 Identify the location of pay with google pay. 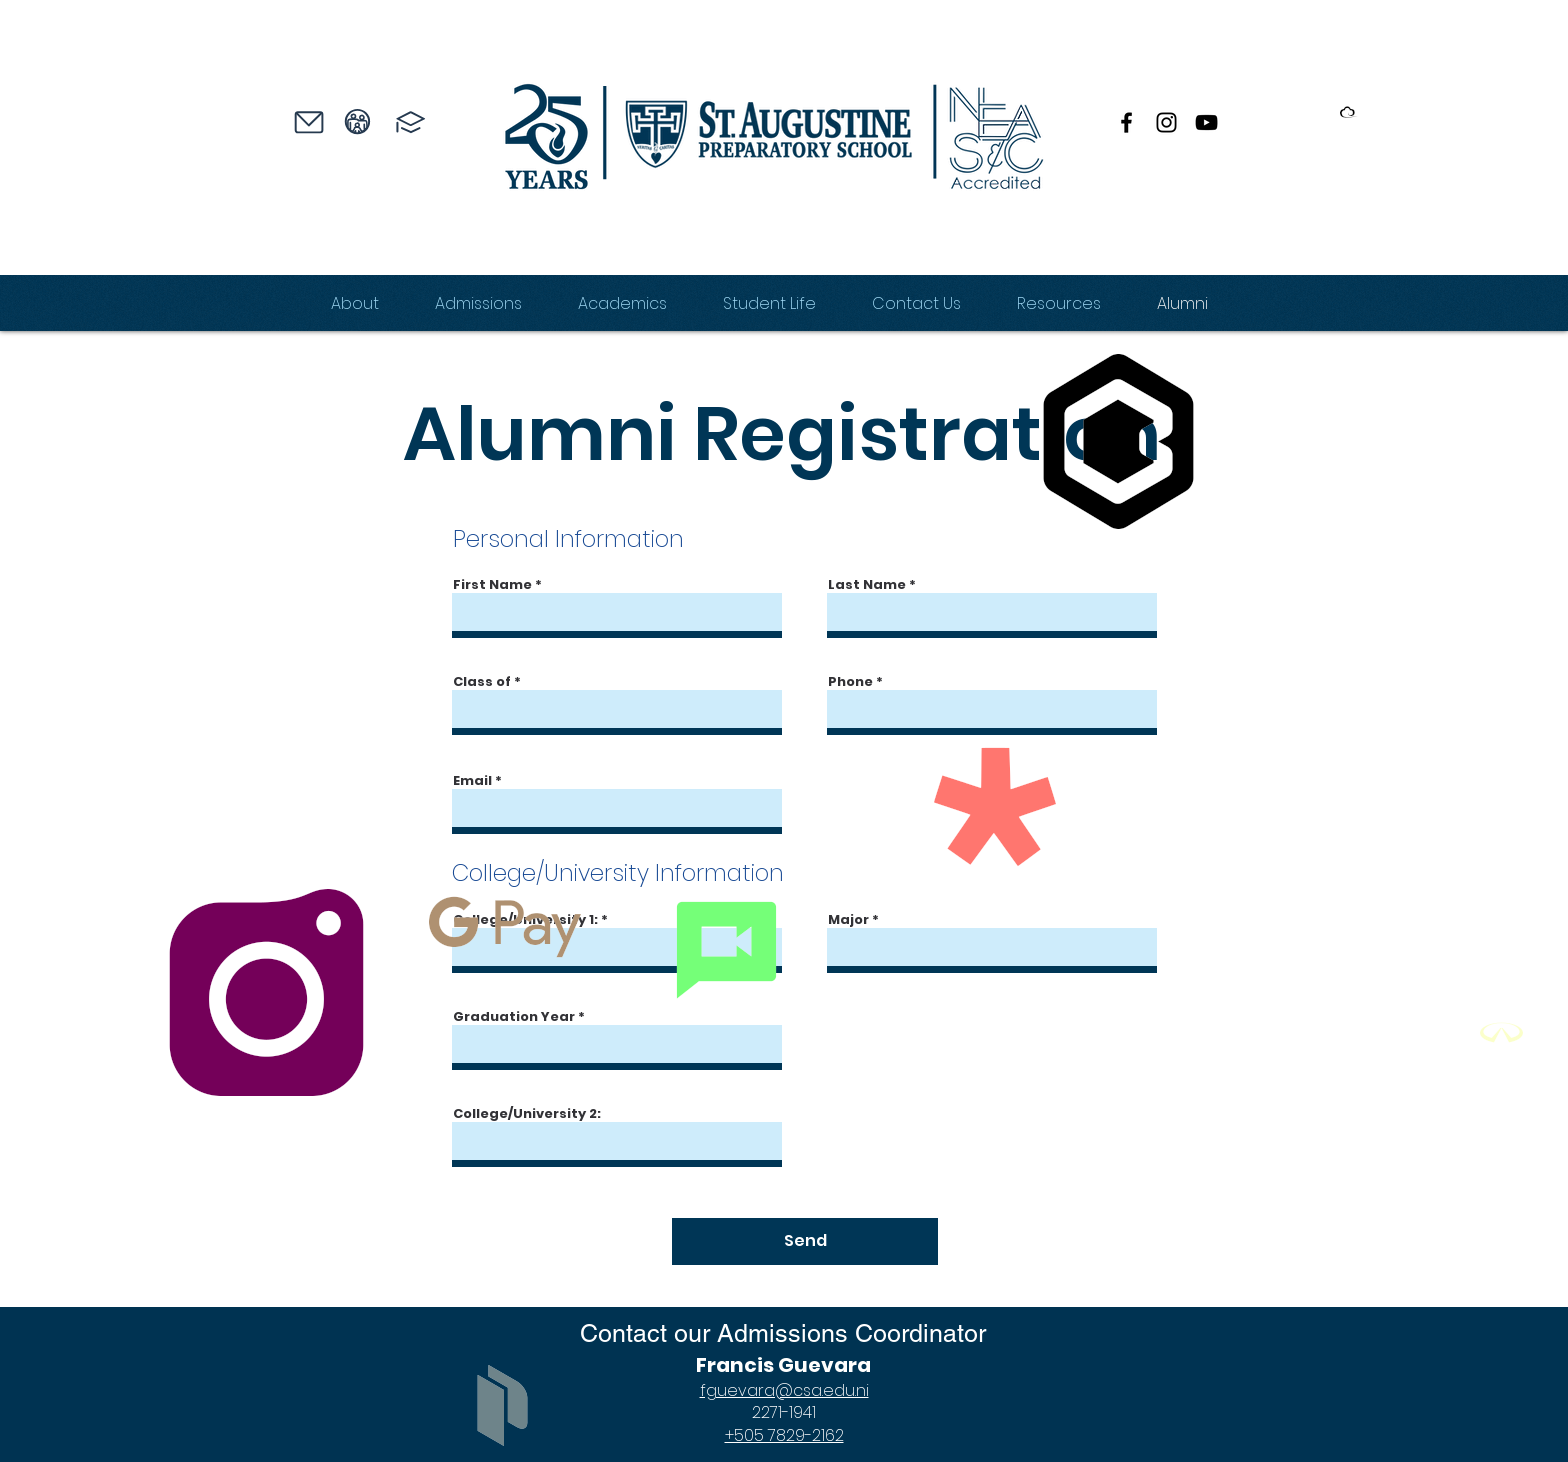
(505, 927).